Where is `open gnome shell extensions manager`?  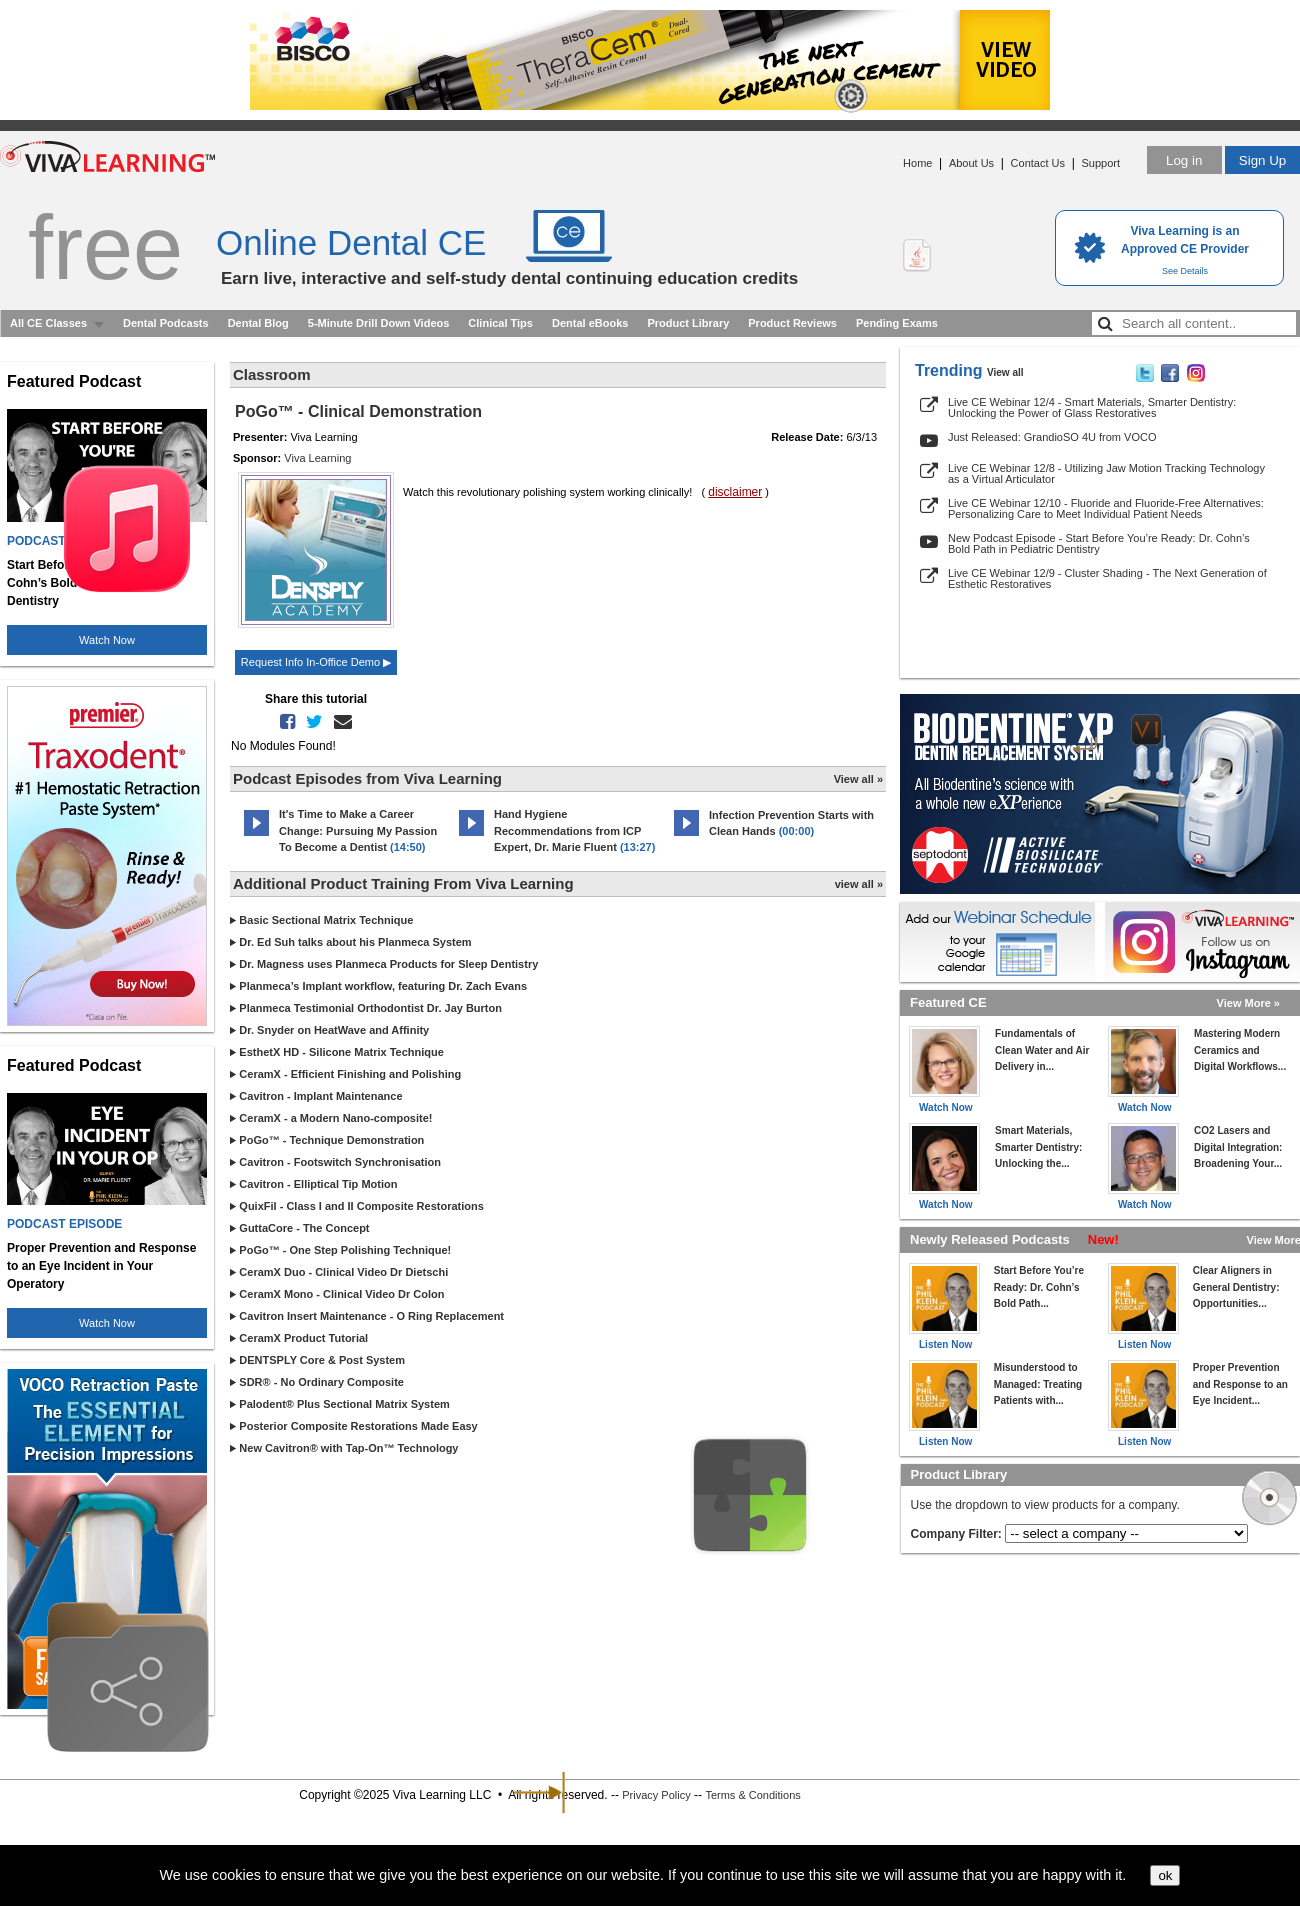
open gnome shell extensions manager is located at coordinates (750, 1495).